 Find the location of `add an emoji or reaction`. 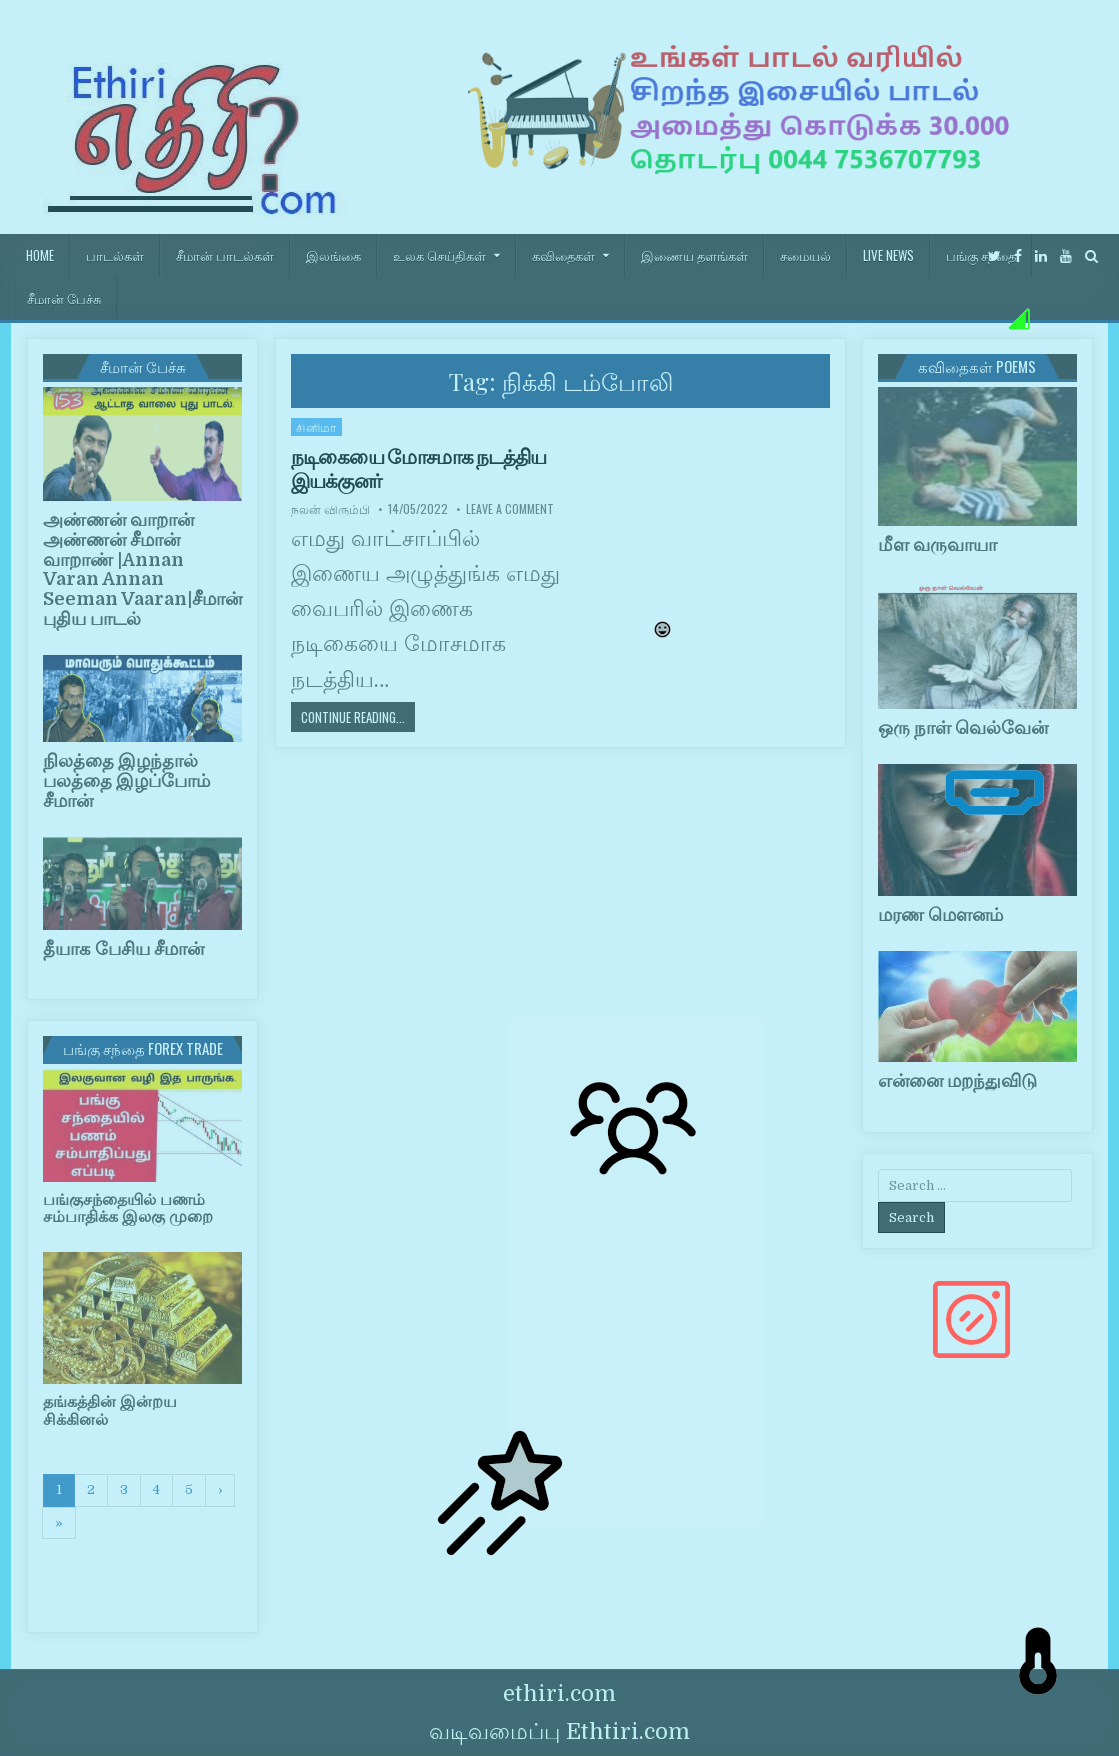

add an emoji or reaction is located at coordinates (662, 629).